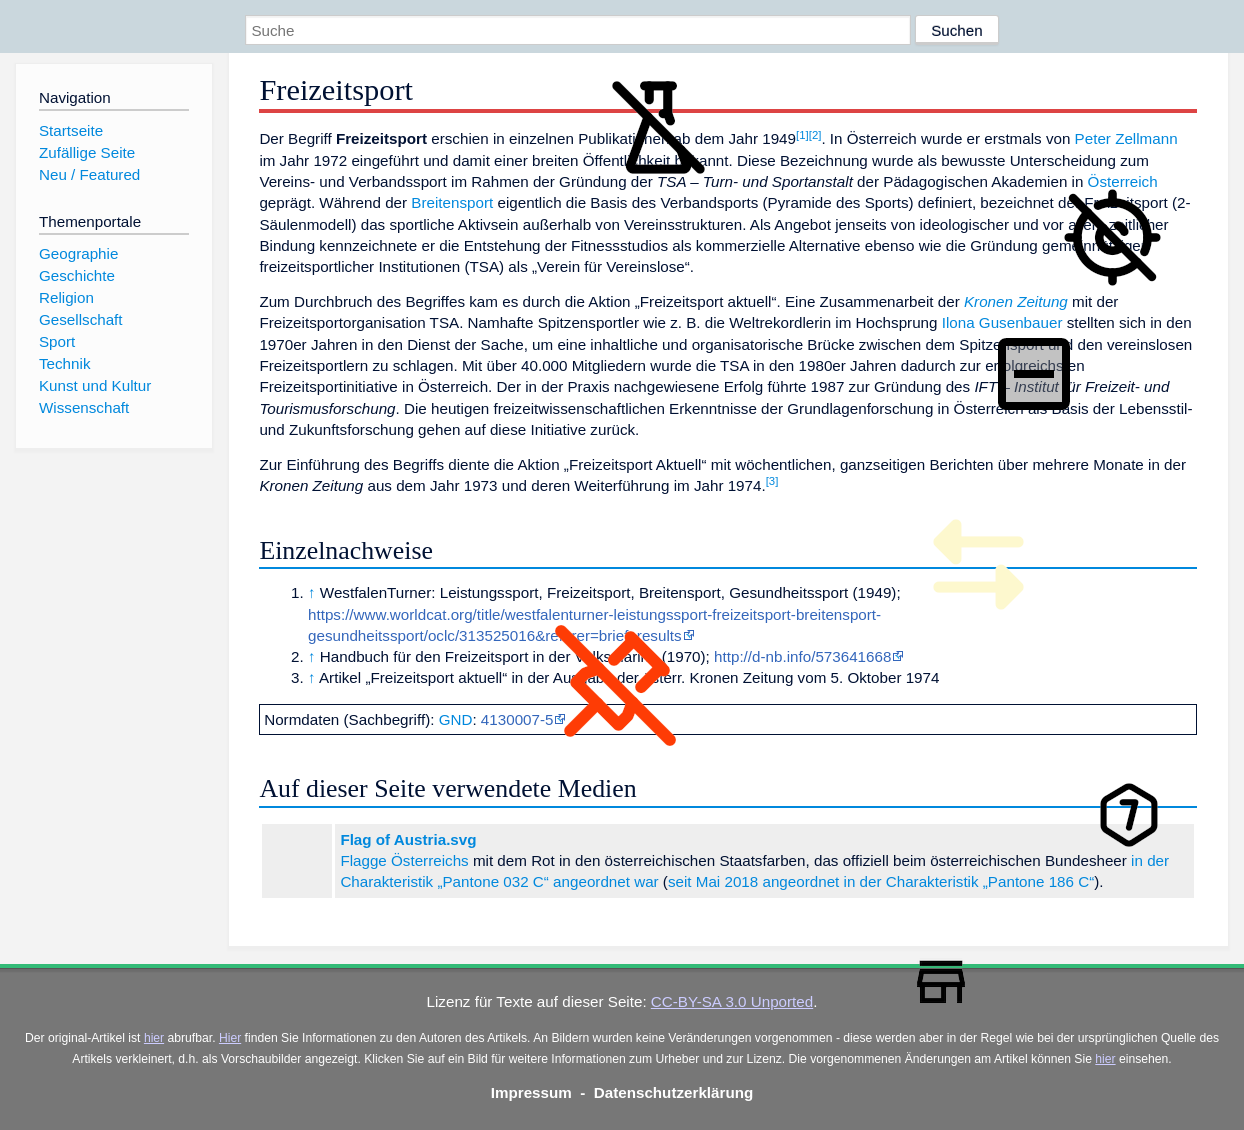 The height and width of the screenshot is (1130, 1244). What do you see at coordinates (978, 564) in the screenshot?
I see `resize or adjust width horizontally` at bounding box center [978, 564].